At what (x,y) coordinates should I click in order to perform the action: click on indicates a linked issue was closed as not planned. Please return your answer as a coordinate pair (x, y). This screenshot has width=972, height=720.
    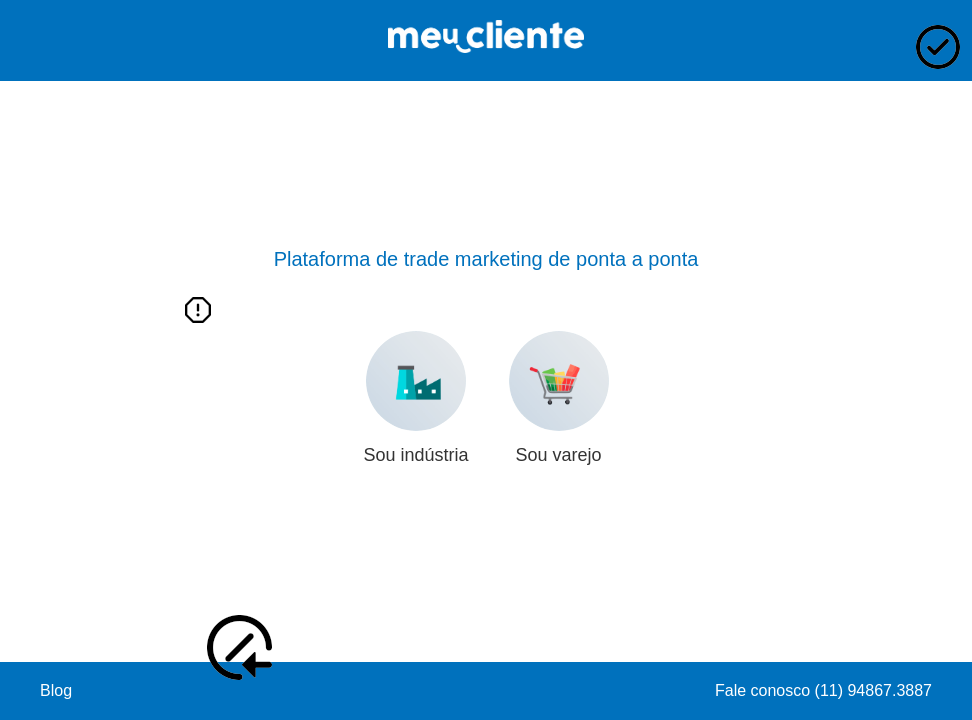
    Looking at the image, I should click on (239, 647).